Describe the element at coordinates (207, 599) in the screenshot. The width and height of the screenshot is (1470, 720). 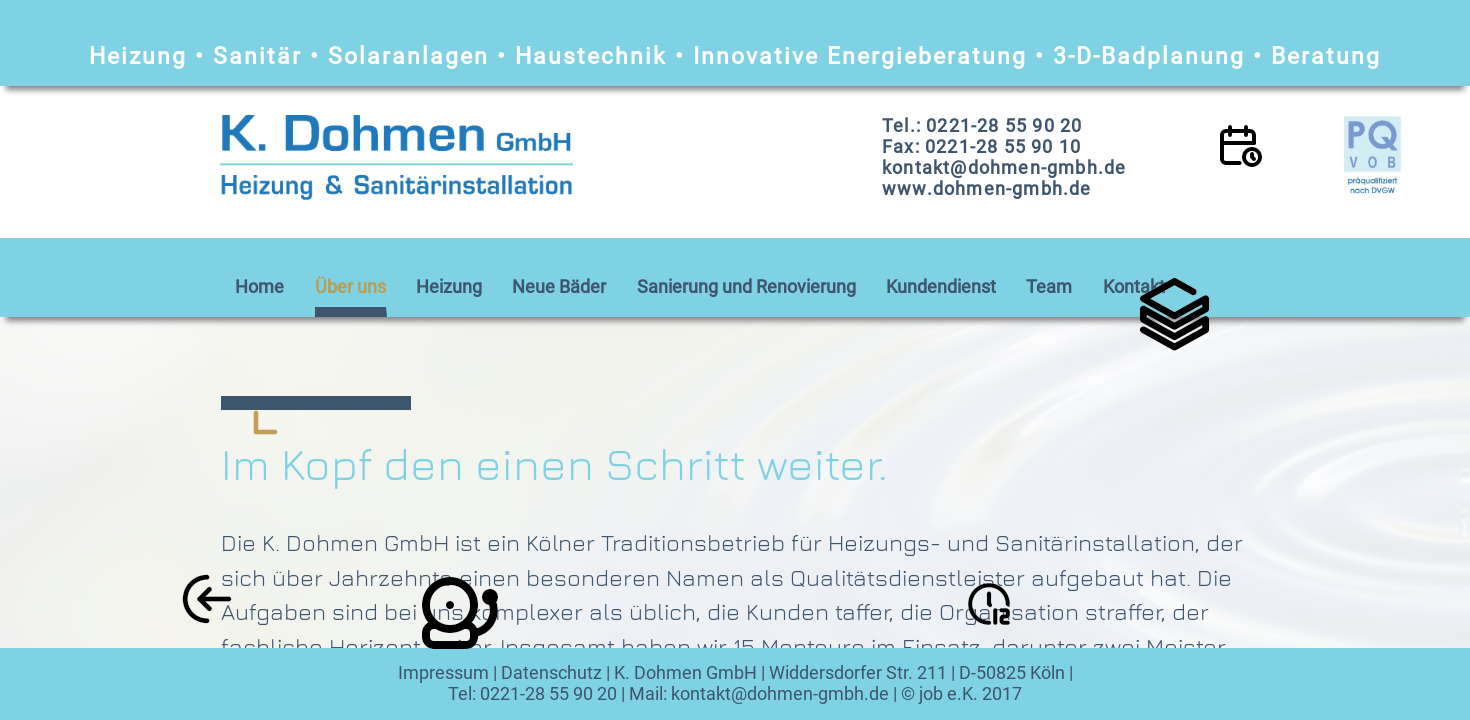
I see `return to previous screen` at that location.